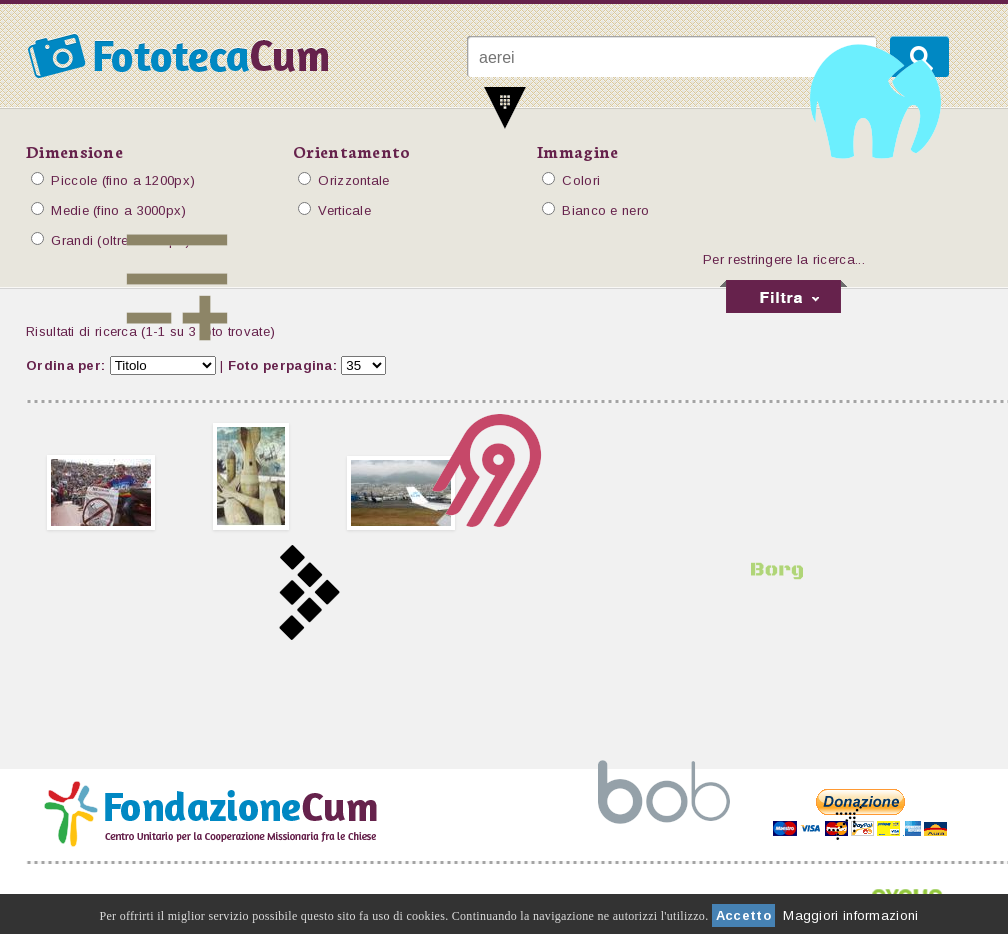 This screenshot has width=1008, height=934. What do you see at coordinates (505, 108) in the screenshot?
I see `HashiCorp Vault application logo` at bounding box center [505, 108].